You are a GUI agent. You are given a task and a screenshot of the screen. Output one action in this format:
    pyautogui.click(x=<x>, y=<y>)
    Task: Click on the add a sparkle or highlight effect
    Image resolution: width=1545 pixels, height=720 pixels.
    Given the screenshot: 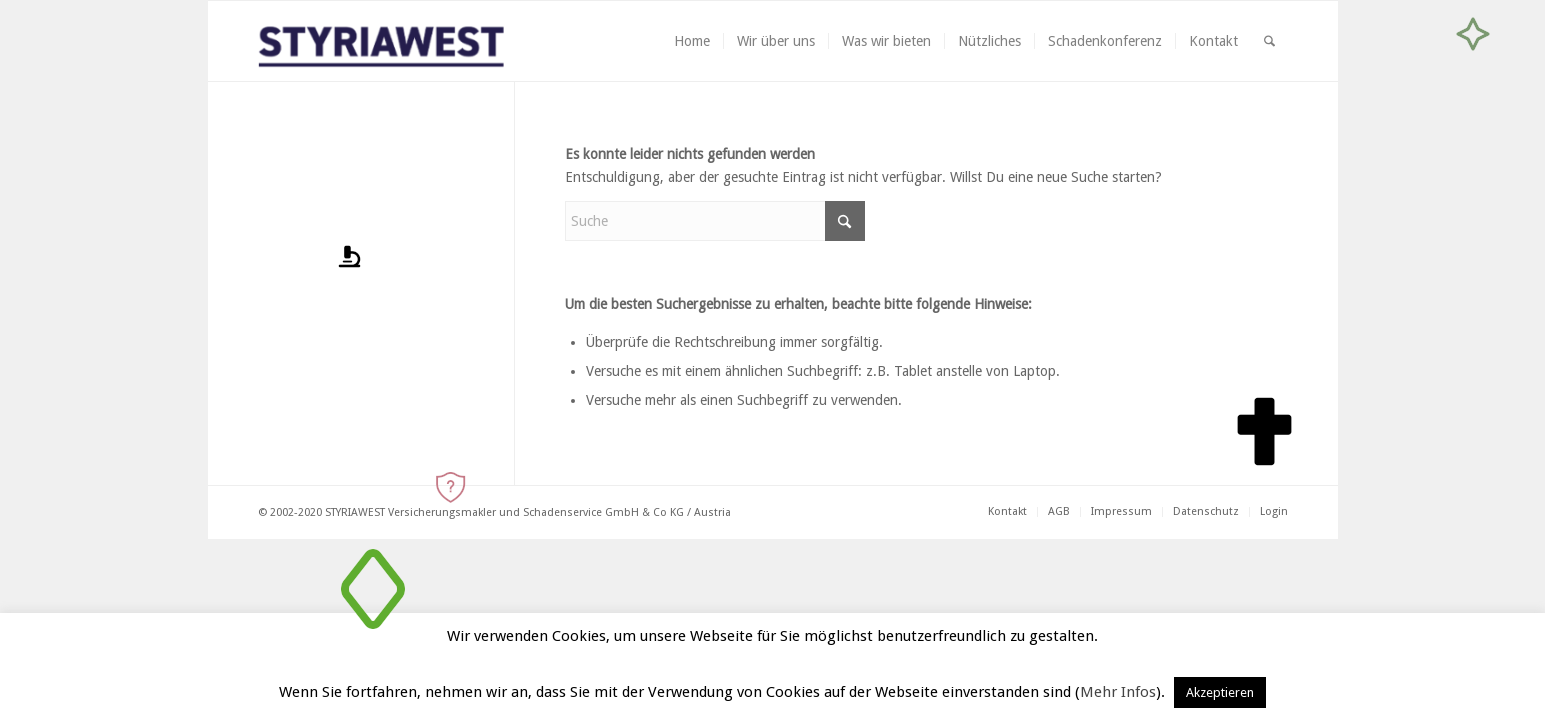 What is the action you would take?
    pyautogui.click(x=1473, y=34)
    